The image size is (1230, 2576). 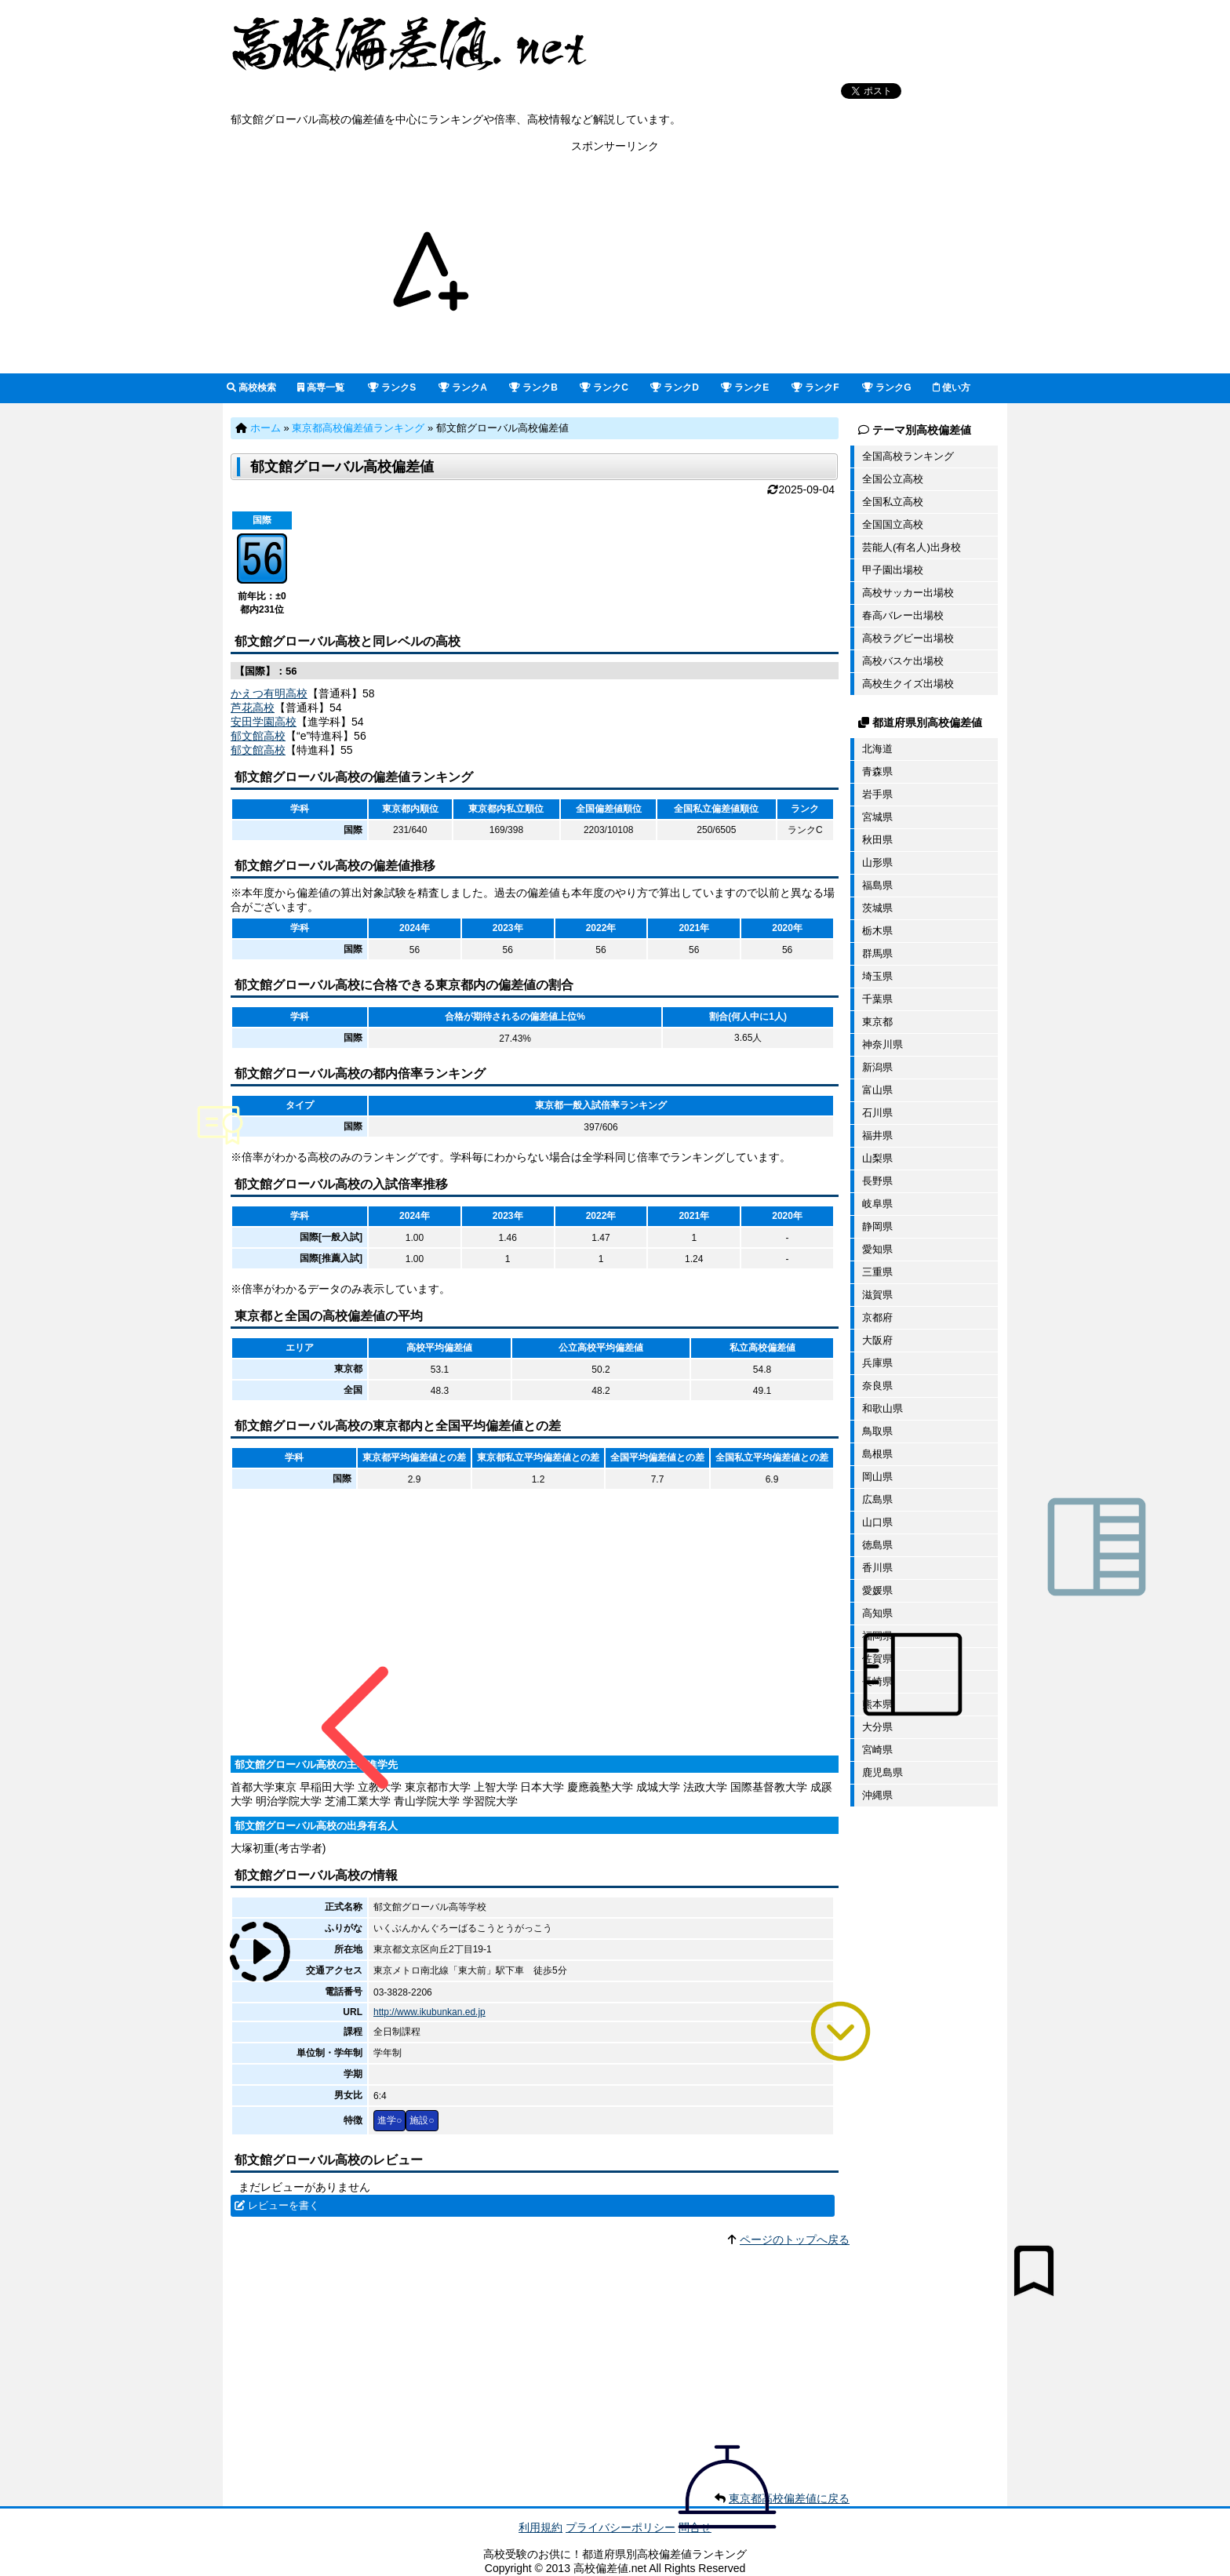 What do you see at coordinates (727, 2490) in the screenshot?
I see `request service or assistance` at bounding box center [727, 2490].